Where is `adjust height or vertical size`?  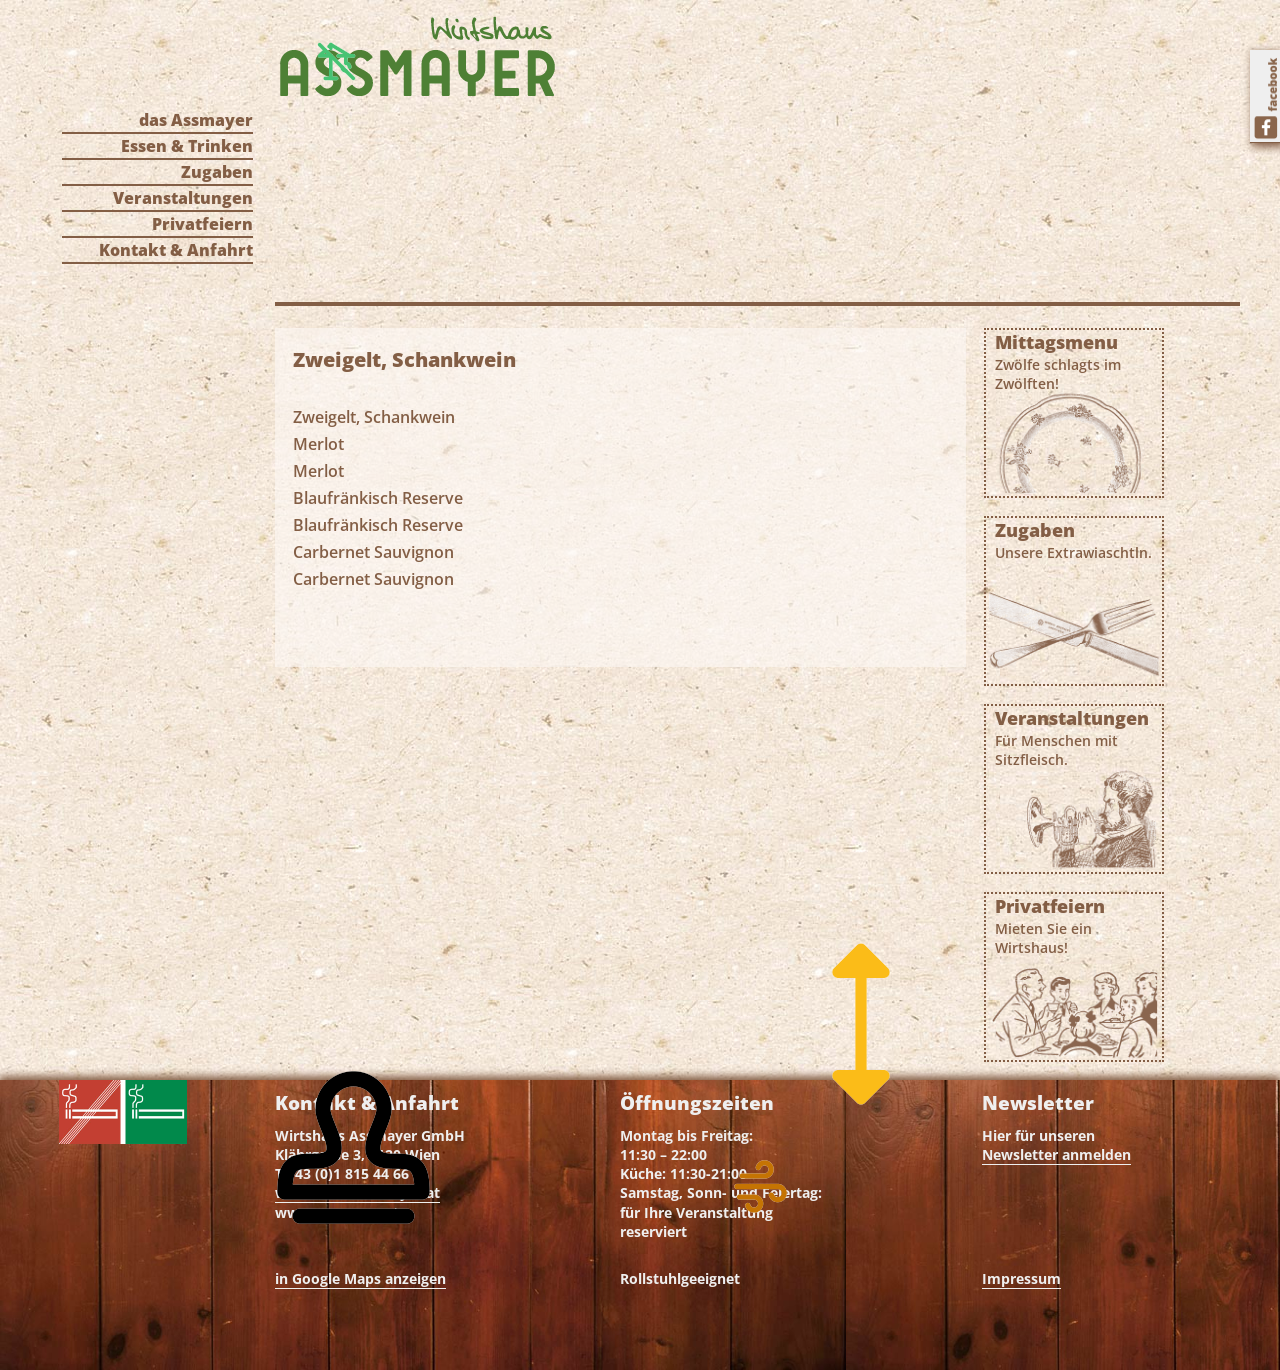
adjust height or vertical size is located at coordinates (861, 1024).